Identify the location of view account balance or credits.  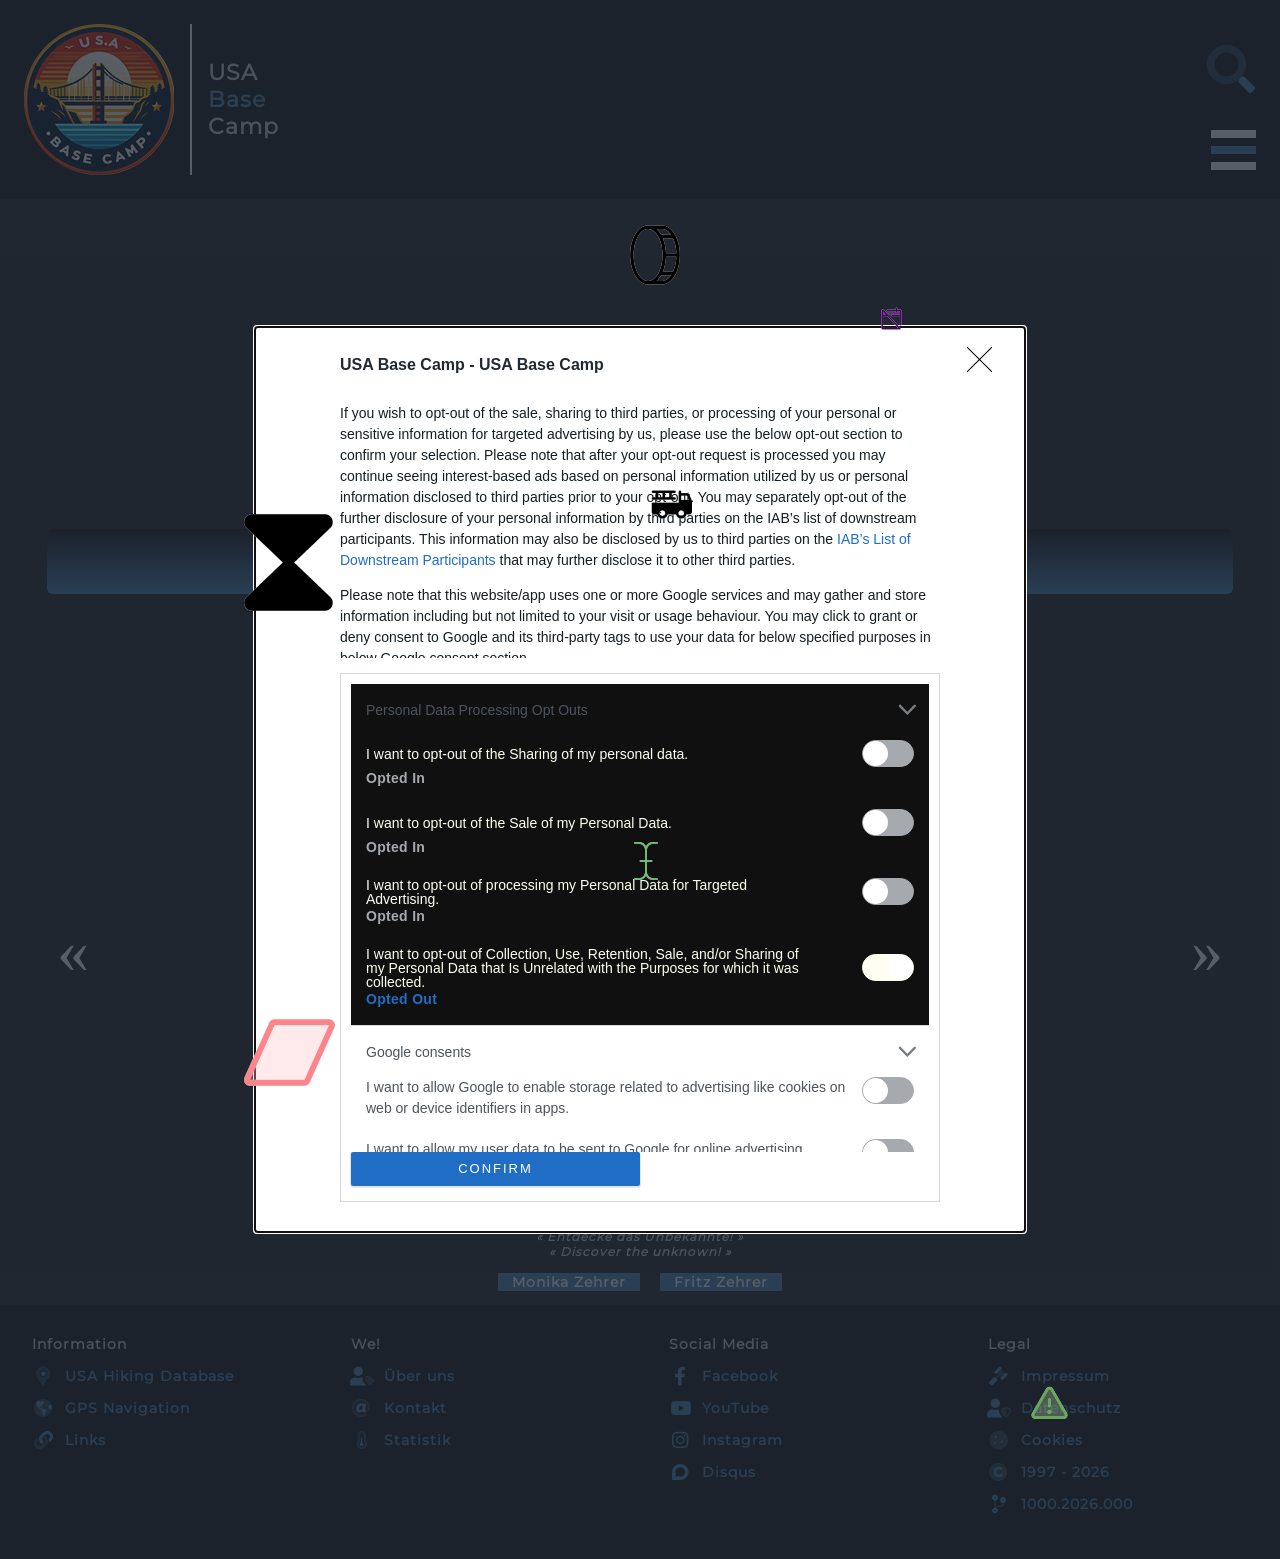
(655, 255).